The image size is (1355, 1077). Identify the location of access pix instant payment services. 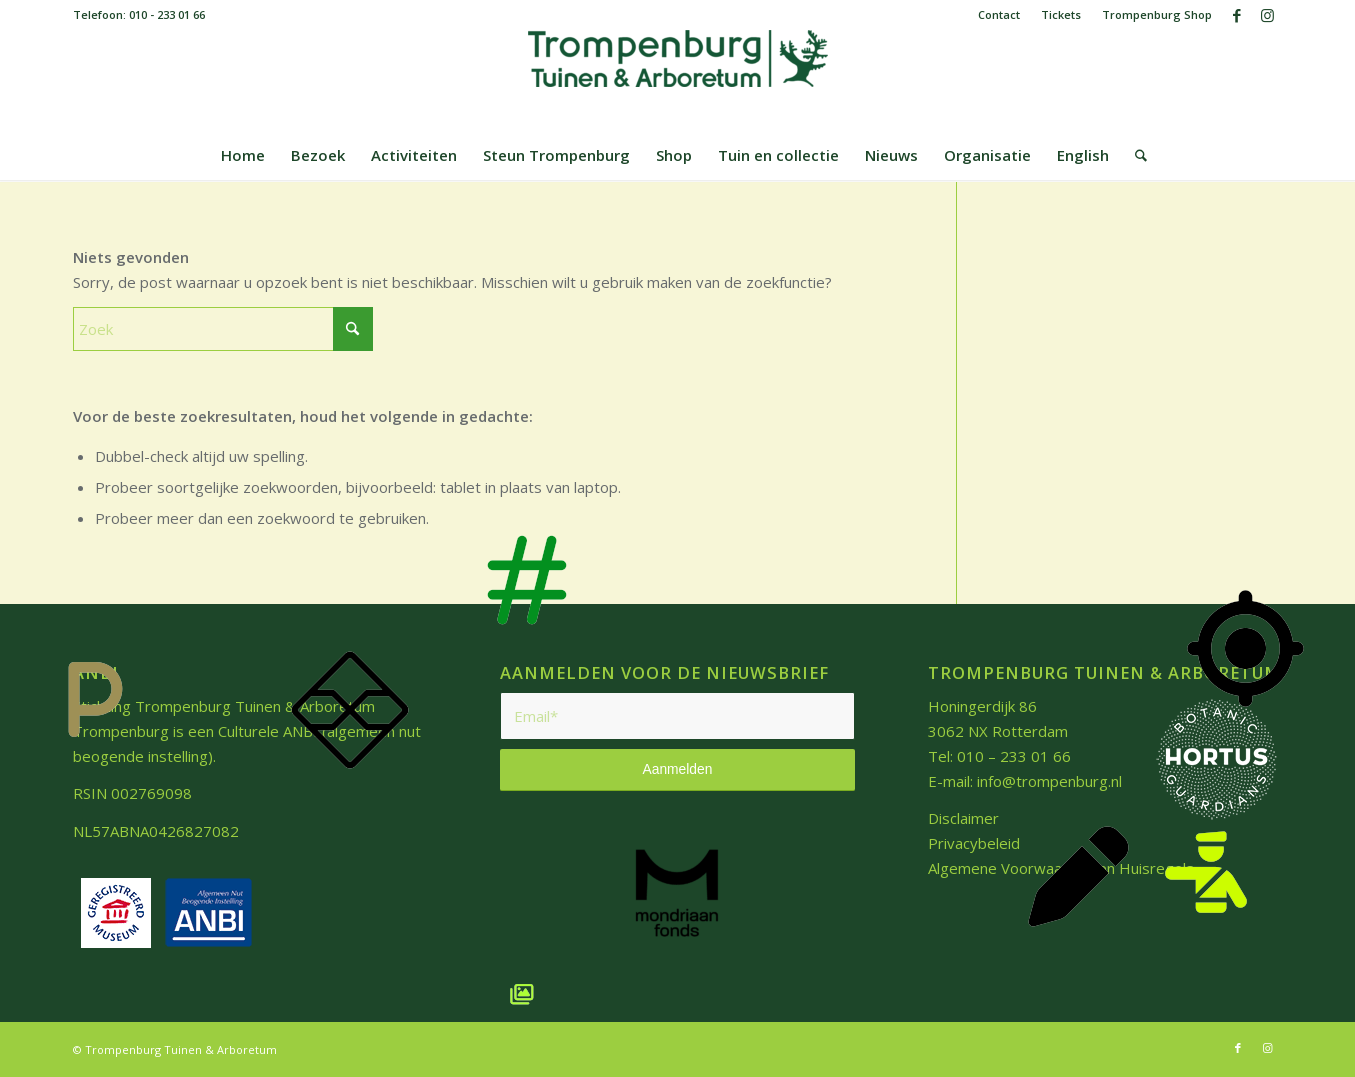
(350, 710).